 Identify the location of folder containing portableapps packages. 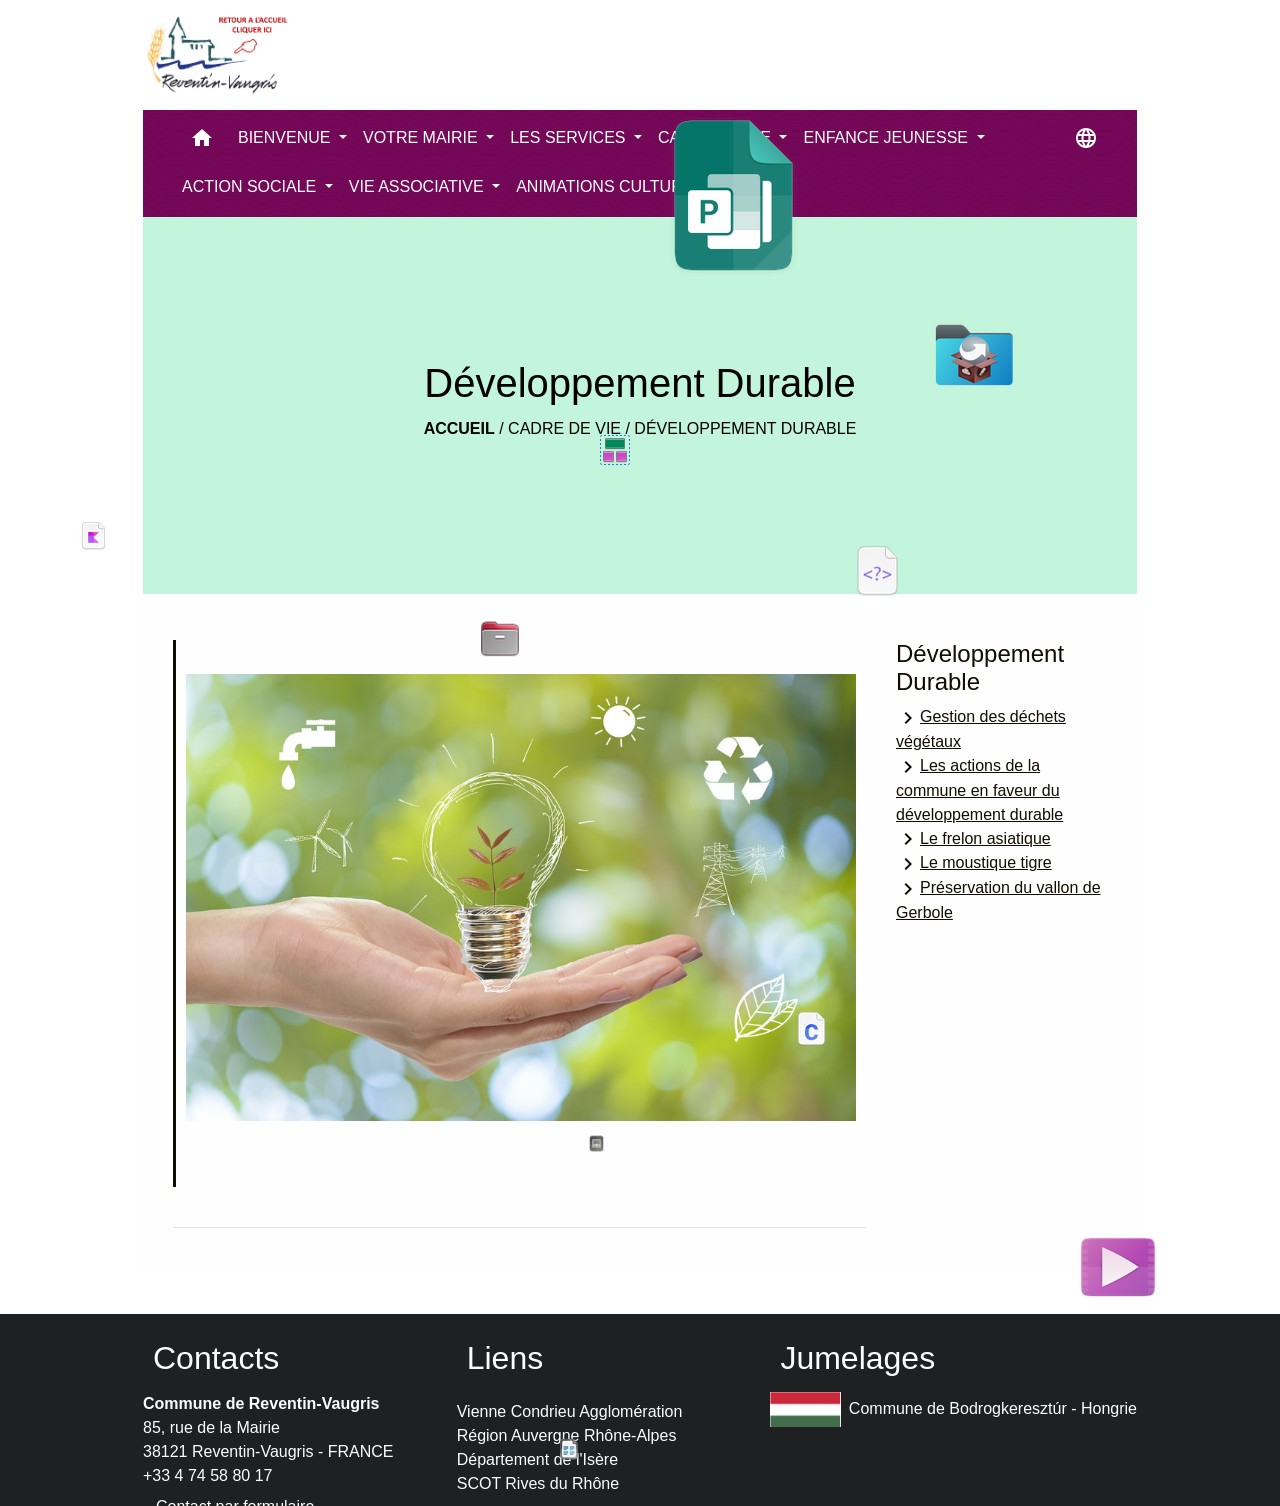
(974, 357).